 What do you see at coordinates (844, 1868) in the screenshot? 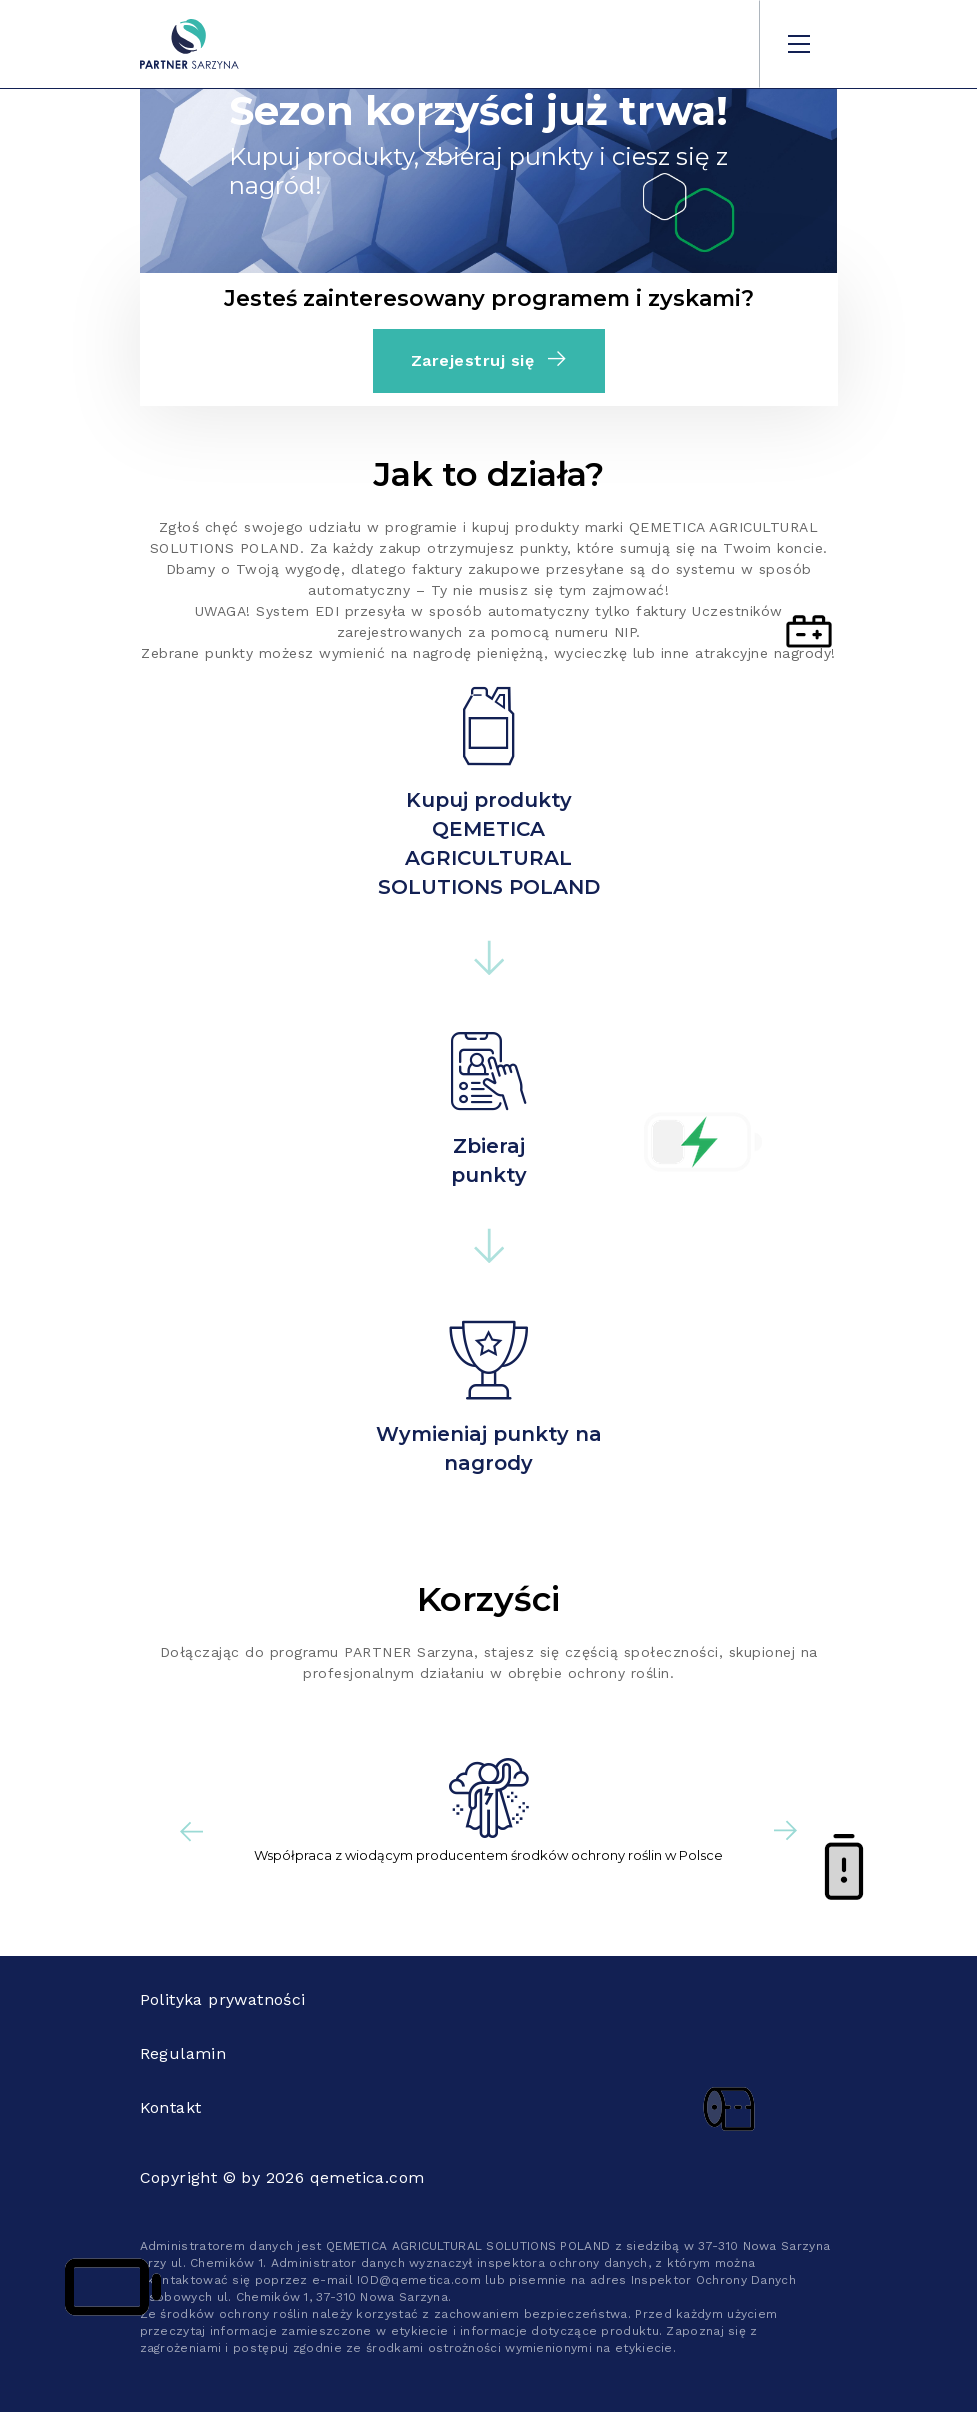
I see `indicates low battery warning` at bounding box center [844, 1868].